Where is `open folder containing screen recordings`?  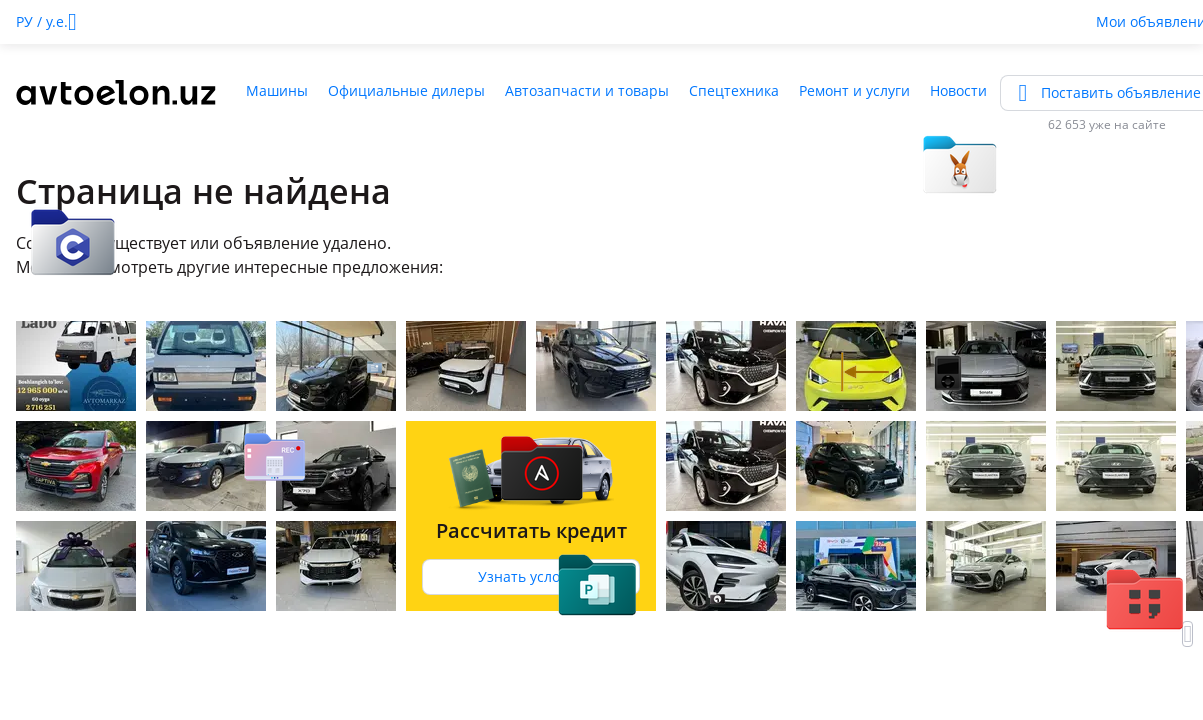 open folder containing screen recordings is located at coordinates (274, 458).